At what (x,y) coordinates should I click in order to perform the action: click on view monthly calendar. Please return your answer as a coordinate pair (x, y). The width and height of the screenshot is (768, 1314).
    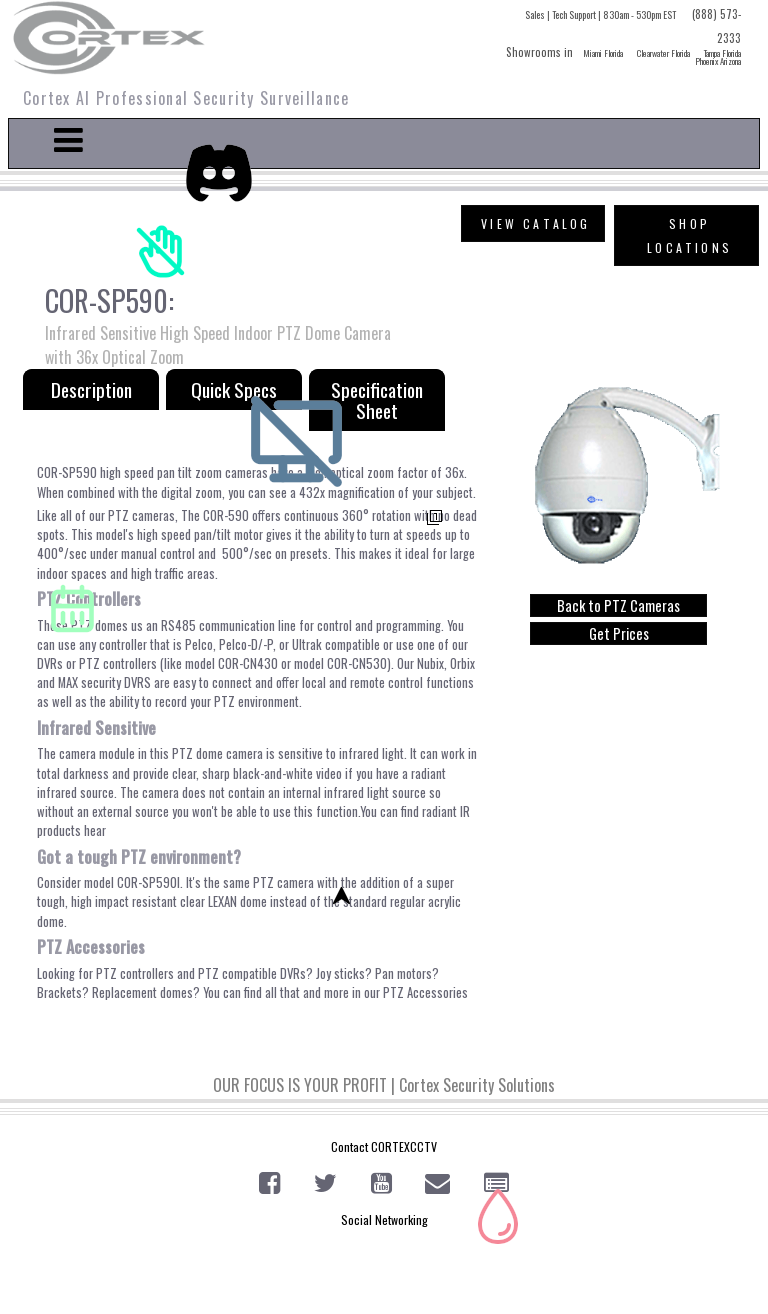
    Looking at the image, I should click on (72, 608).